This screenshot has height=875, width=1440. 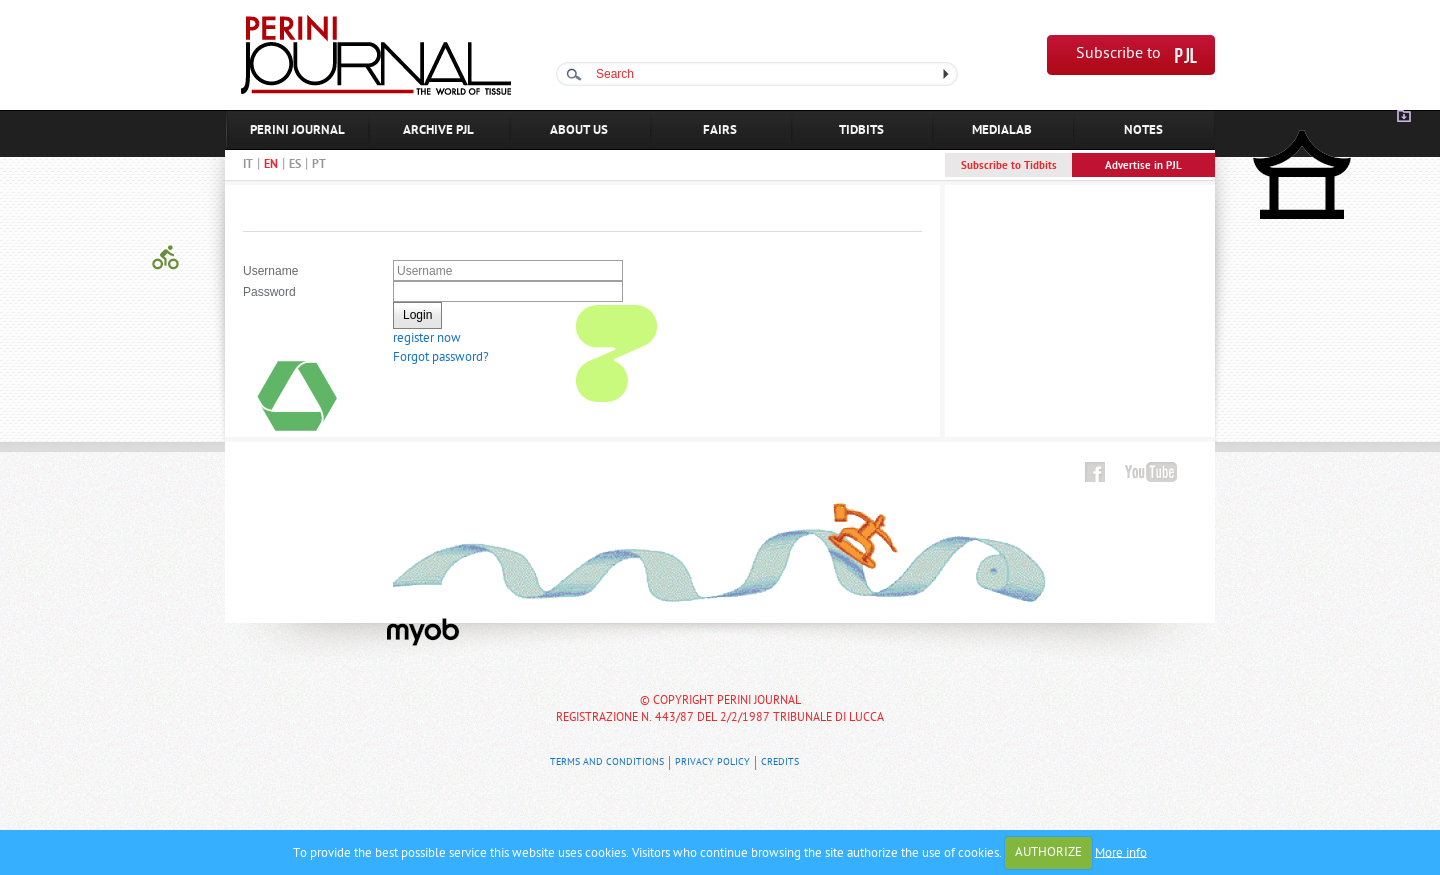 I want to click on open the Commerzbank banking app, so click(x=297, y=396).